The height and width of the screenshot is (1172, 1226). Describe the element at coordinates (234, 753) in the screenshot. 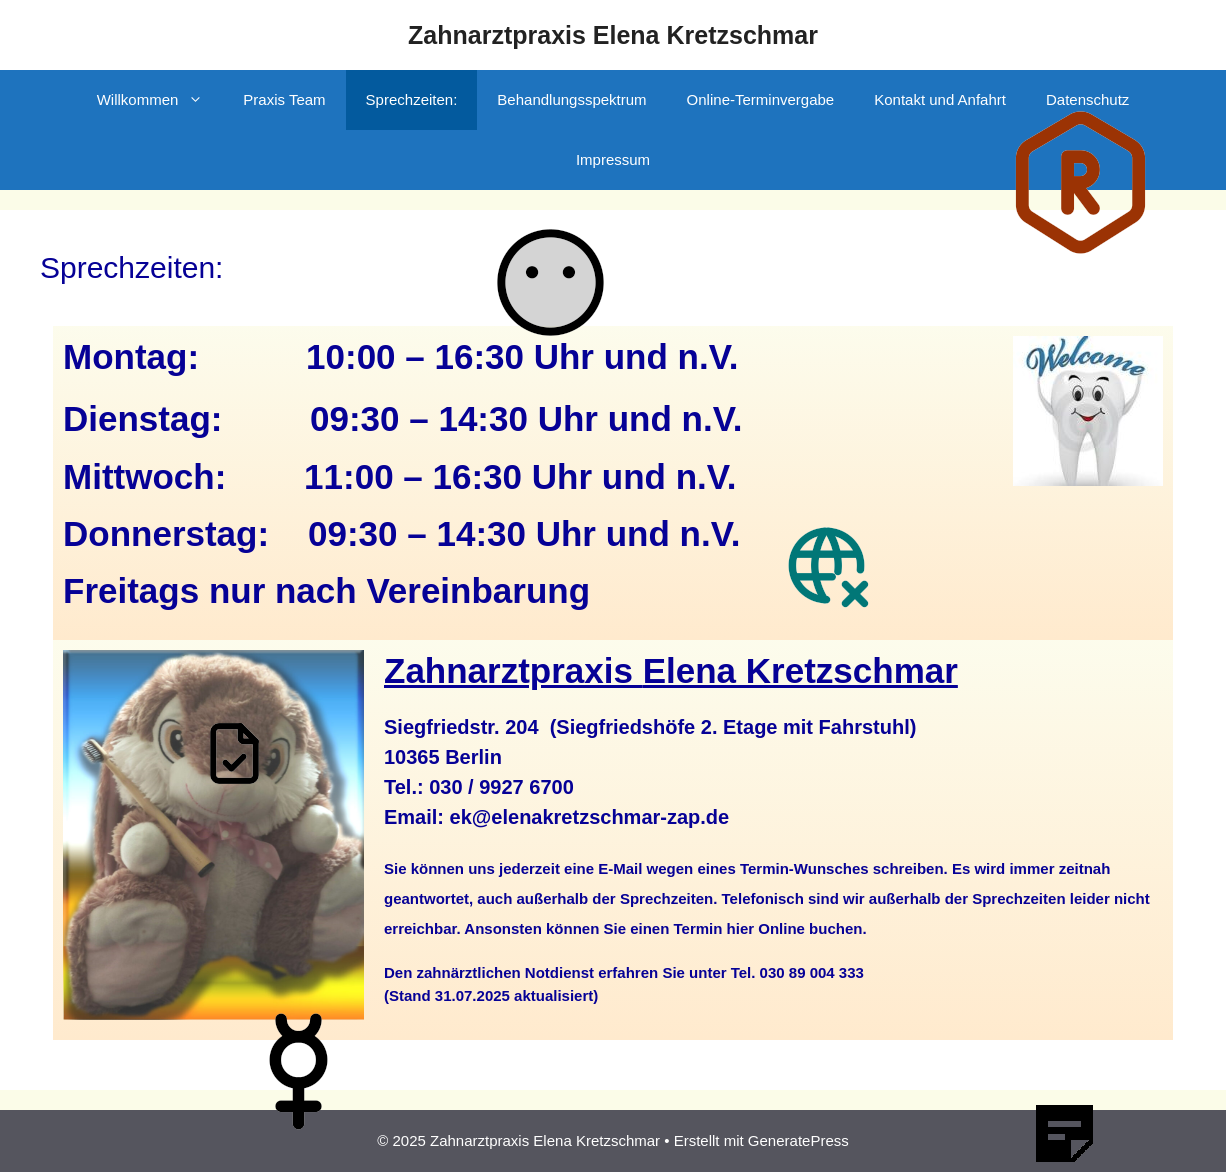

I see `file successfully uploaded or verified` at that location.